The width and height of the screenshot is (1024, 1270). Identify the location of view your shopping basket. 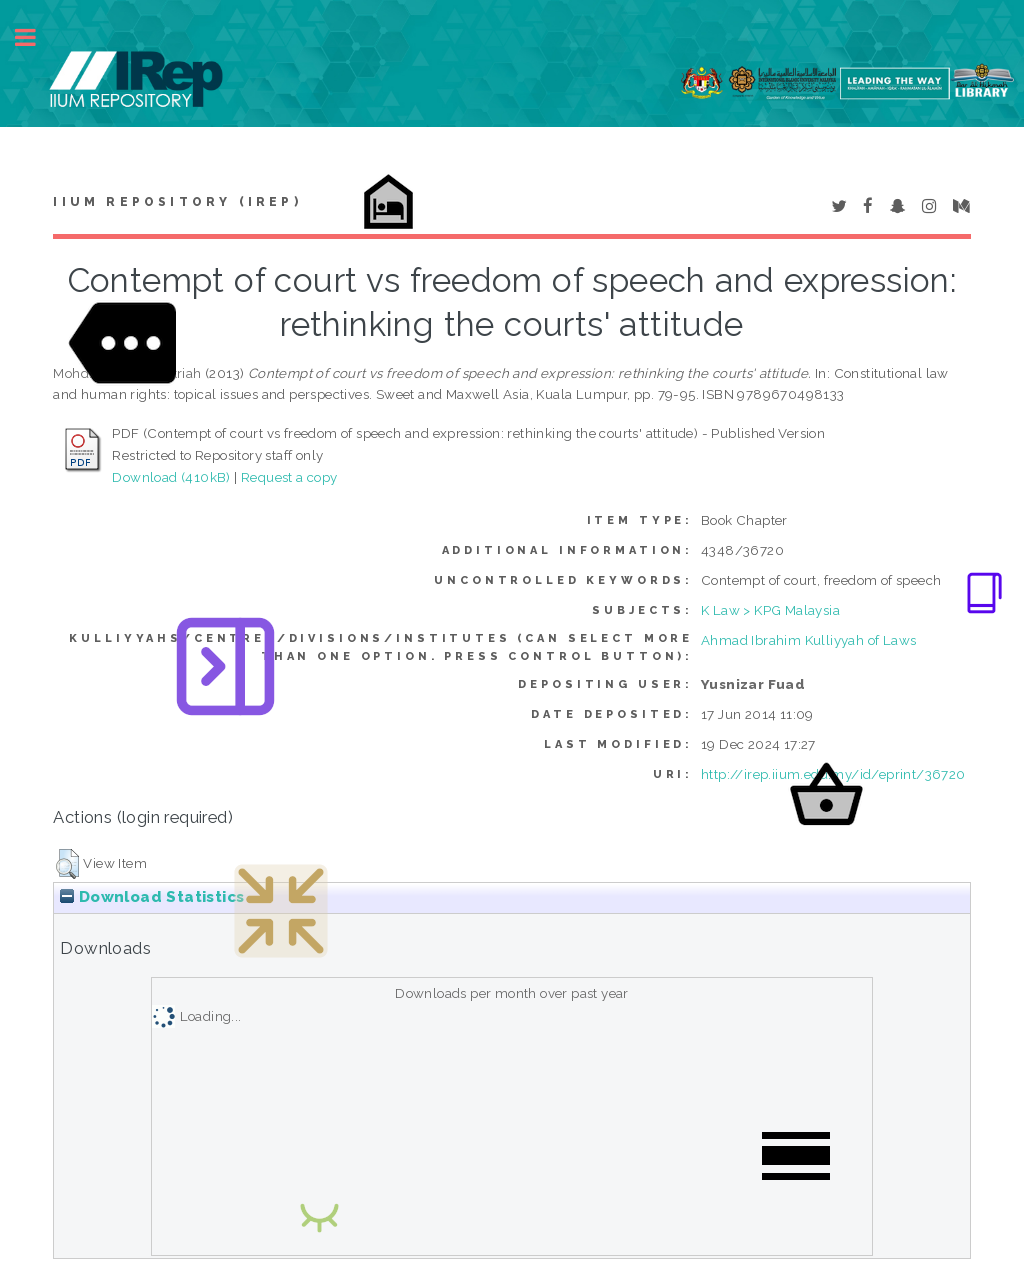
(826, 795).